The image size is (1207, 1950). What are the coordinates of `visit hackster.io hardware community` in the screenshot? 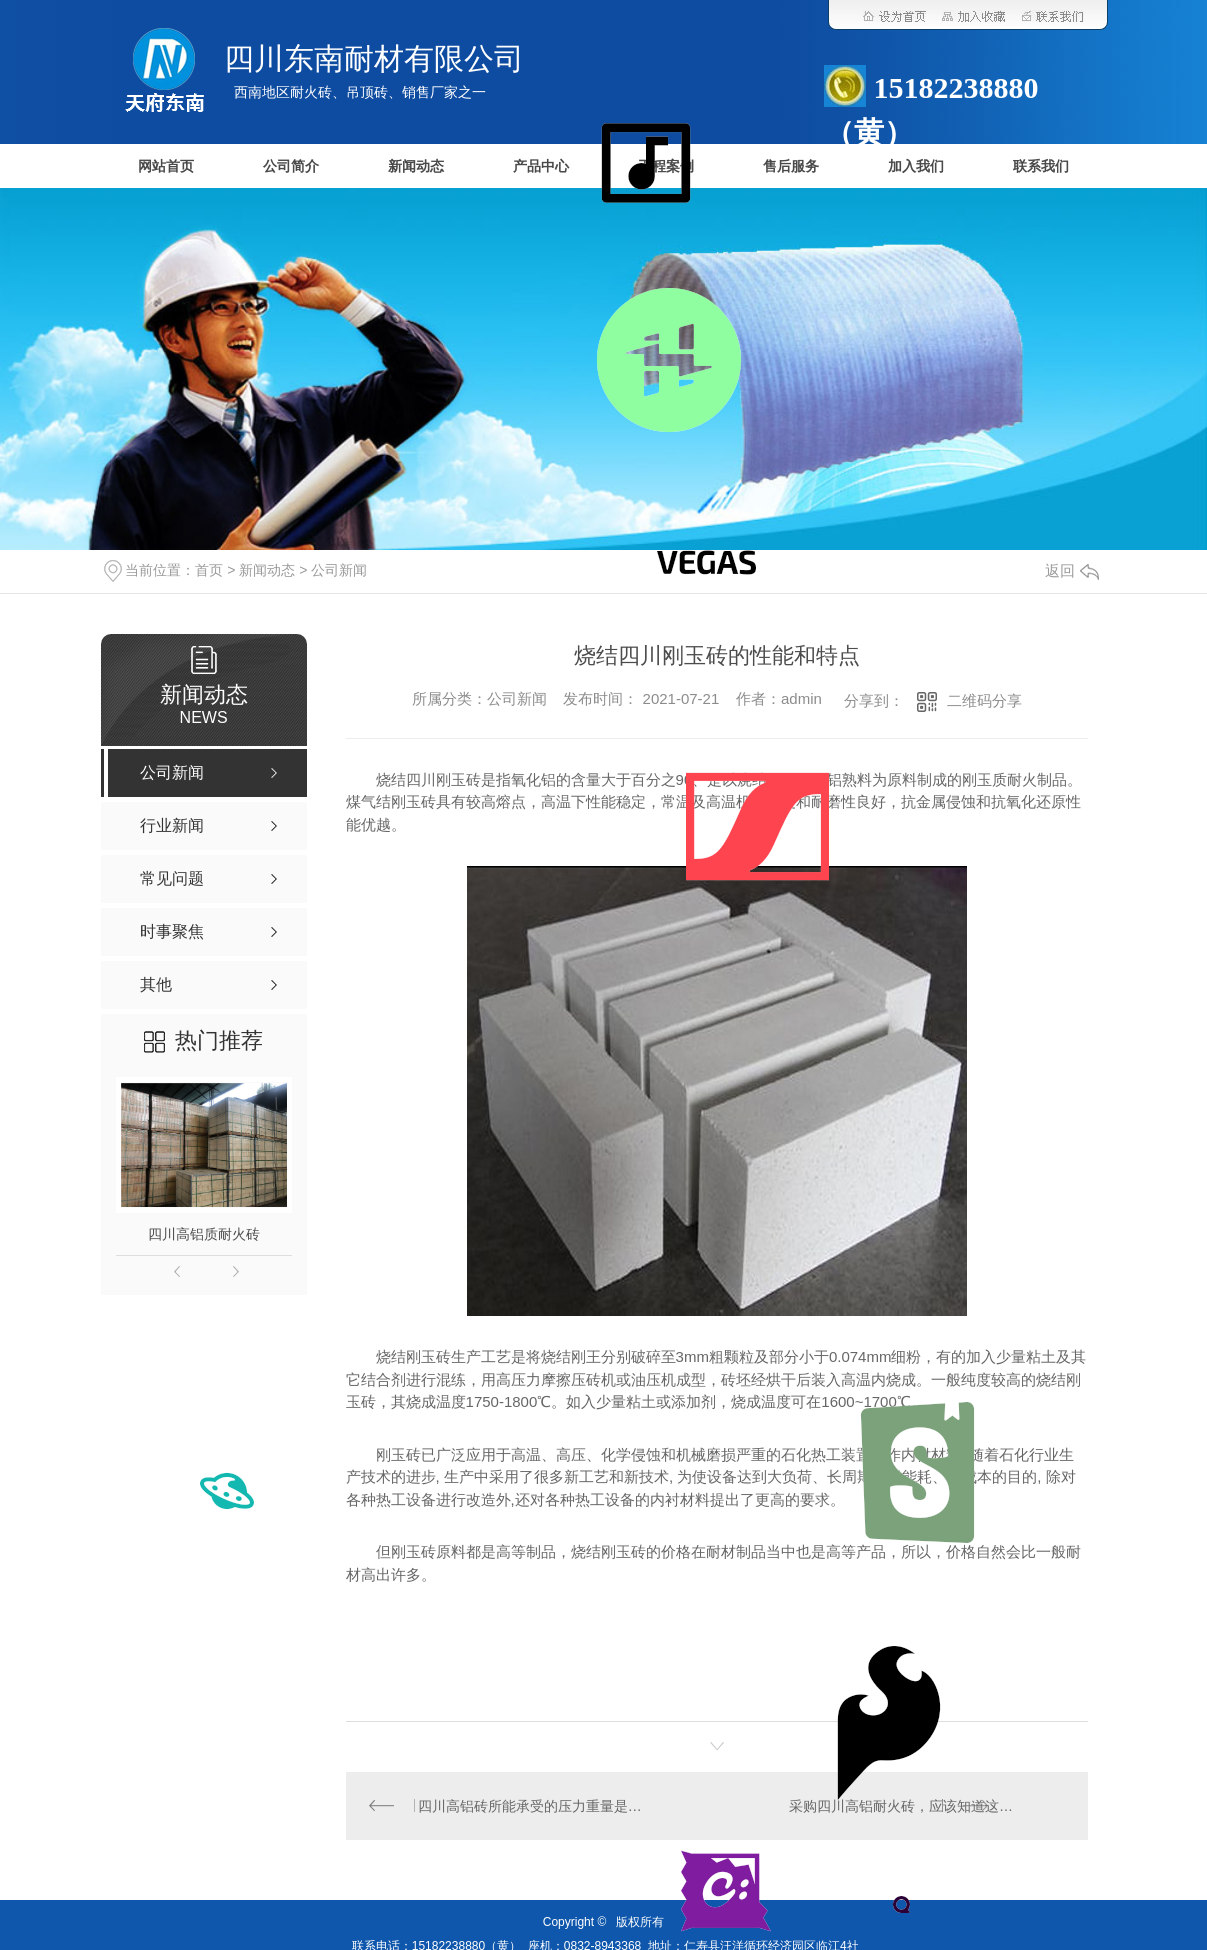 It's located at (669, 360).